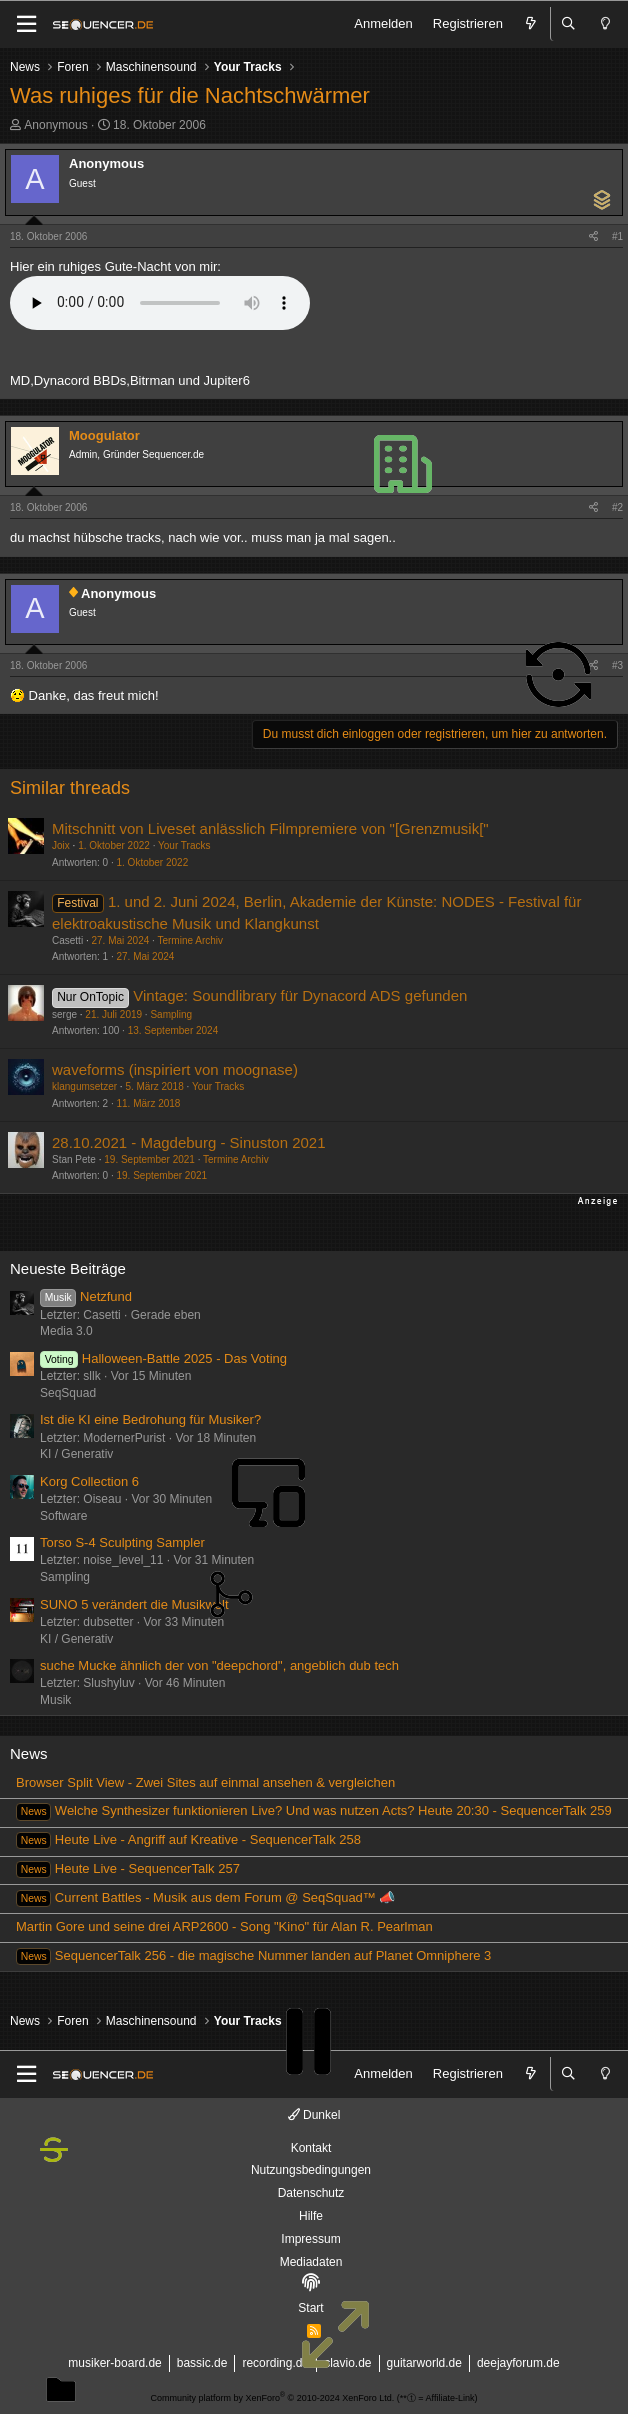 This screenshot has height=2414, width=628. What do you see at coordinates (558, 674) in the screenshot?
I see `reopen a previously closed issue` at bounding box center [558, 674].